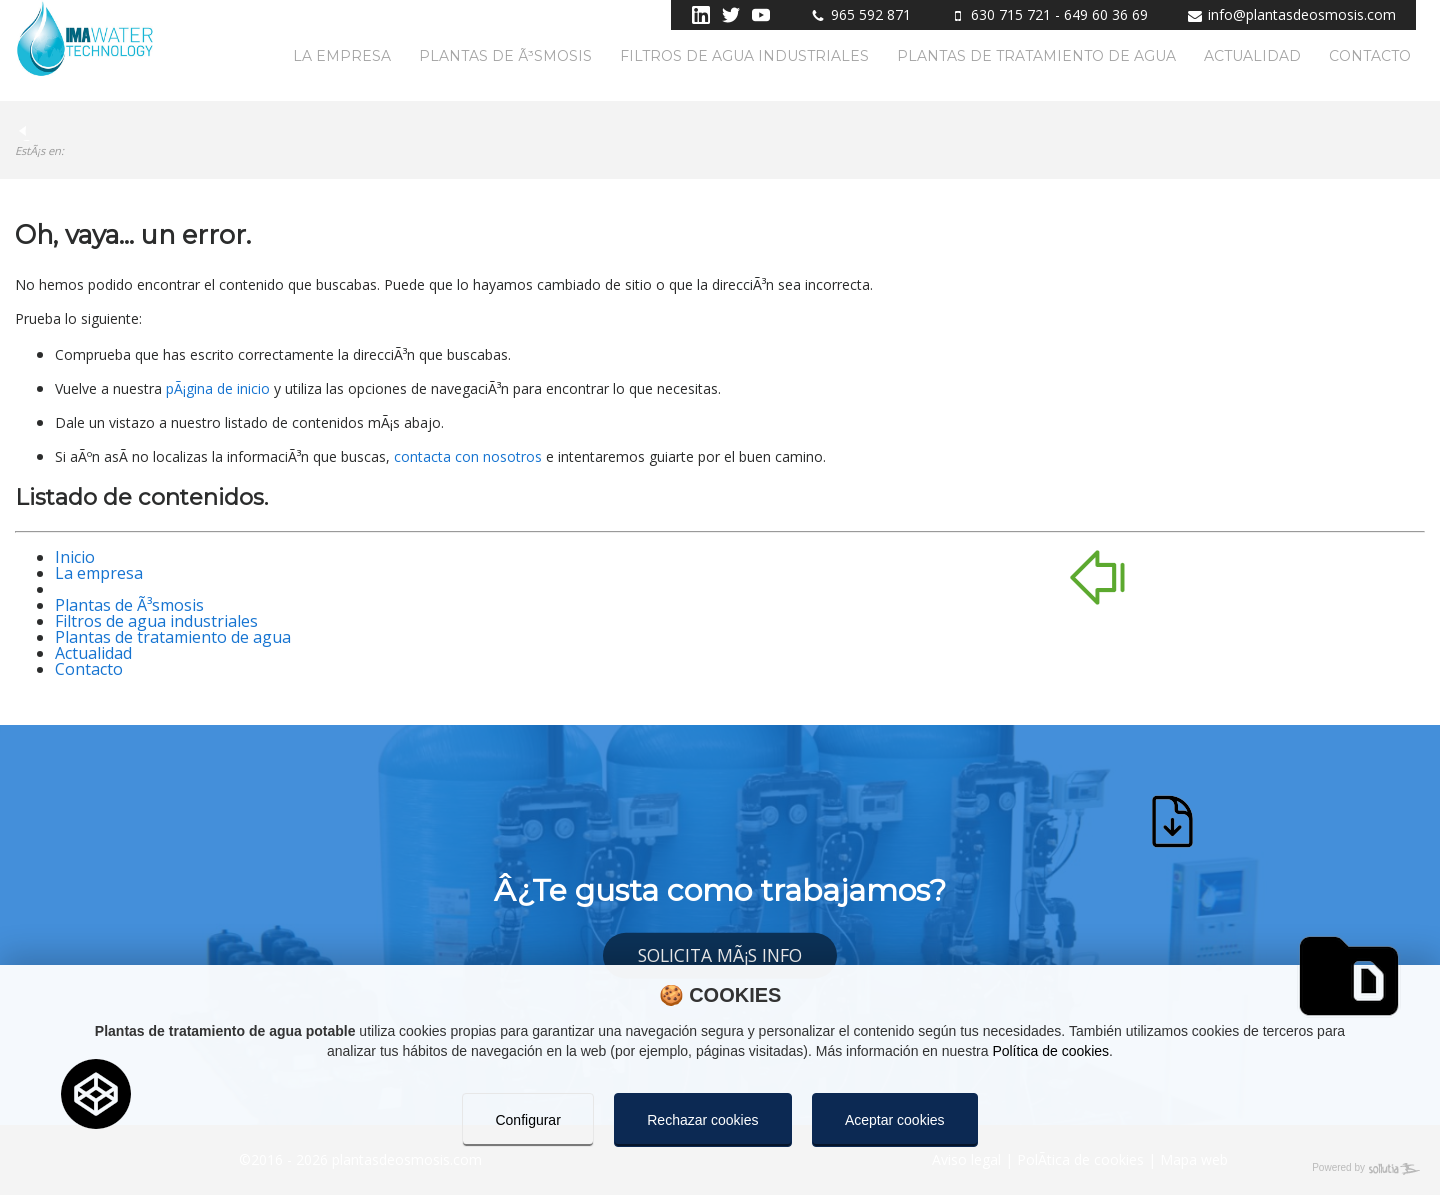 Image resolution: width=1440 pixels, height=1195 pixels. I want to click on open CodePen website or app, so click(96, 1094).